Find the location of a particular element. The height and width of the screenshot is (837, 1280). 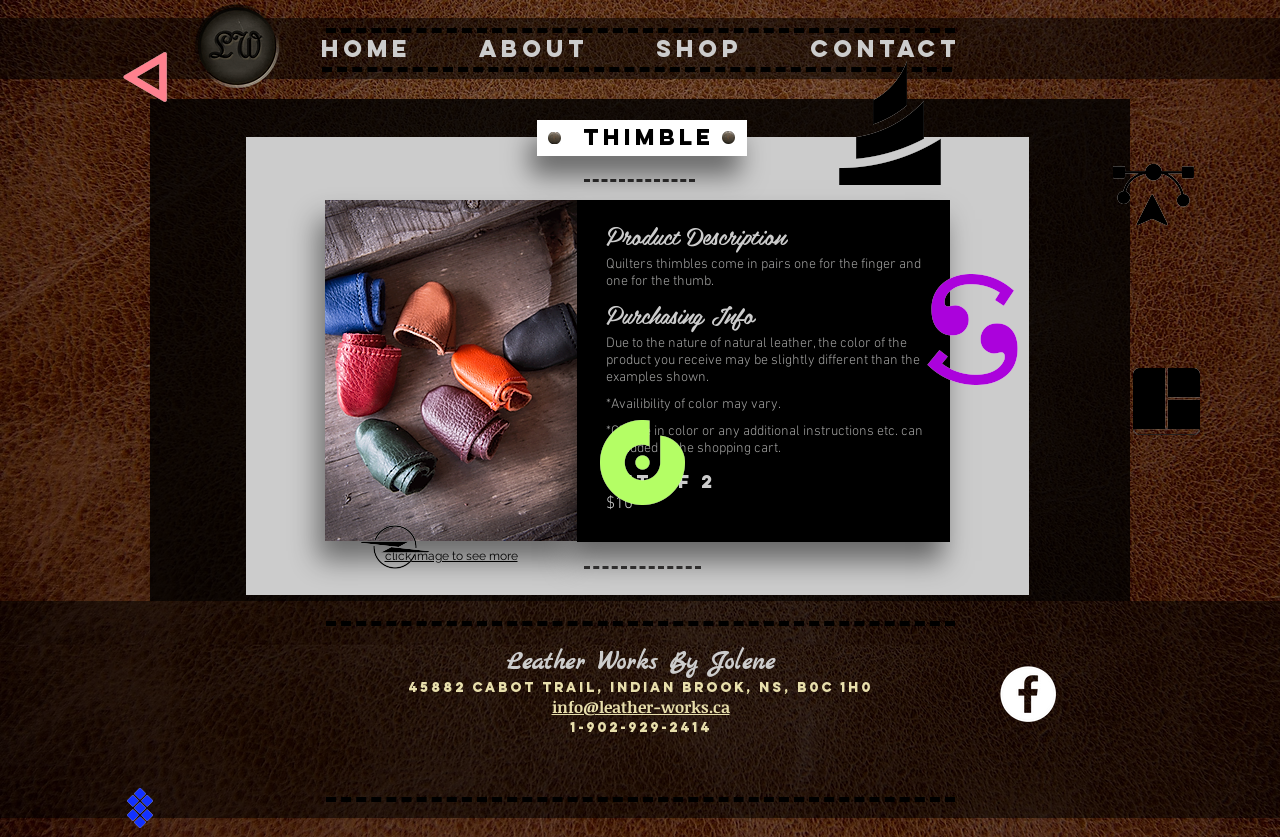

open the Scribd app is located at coordinates (972, 329).